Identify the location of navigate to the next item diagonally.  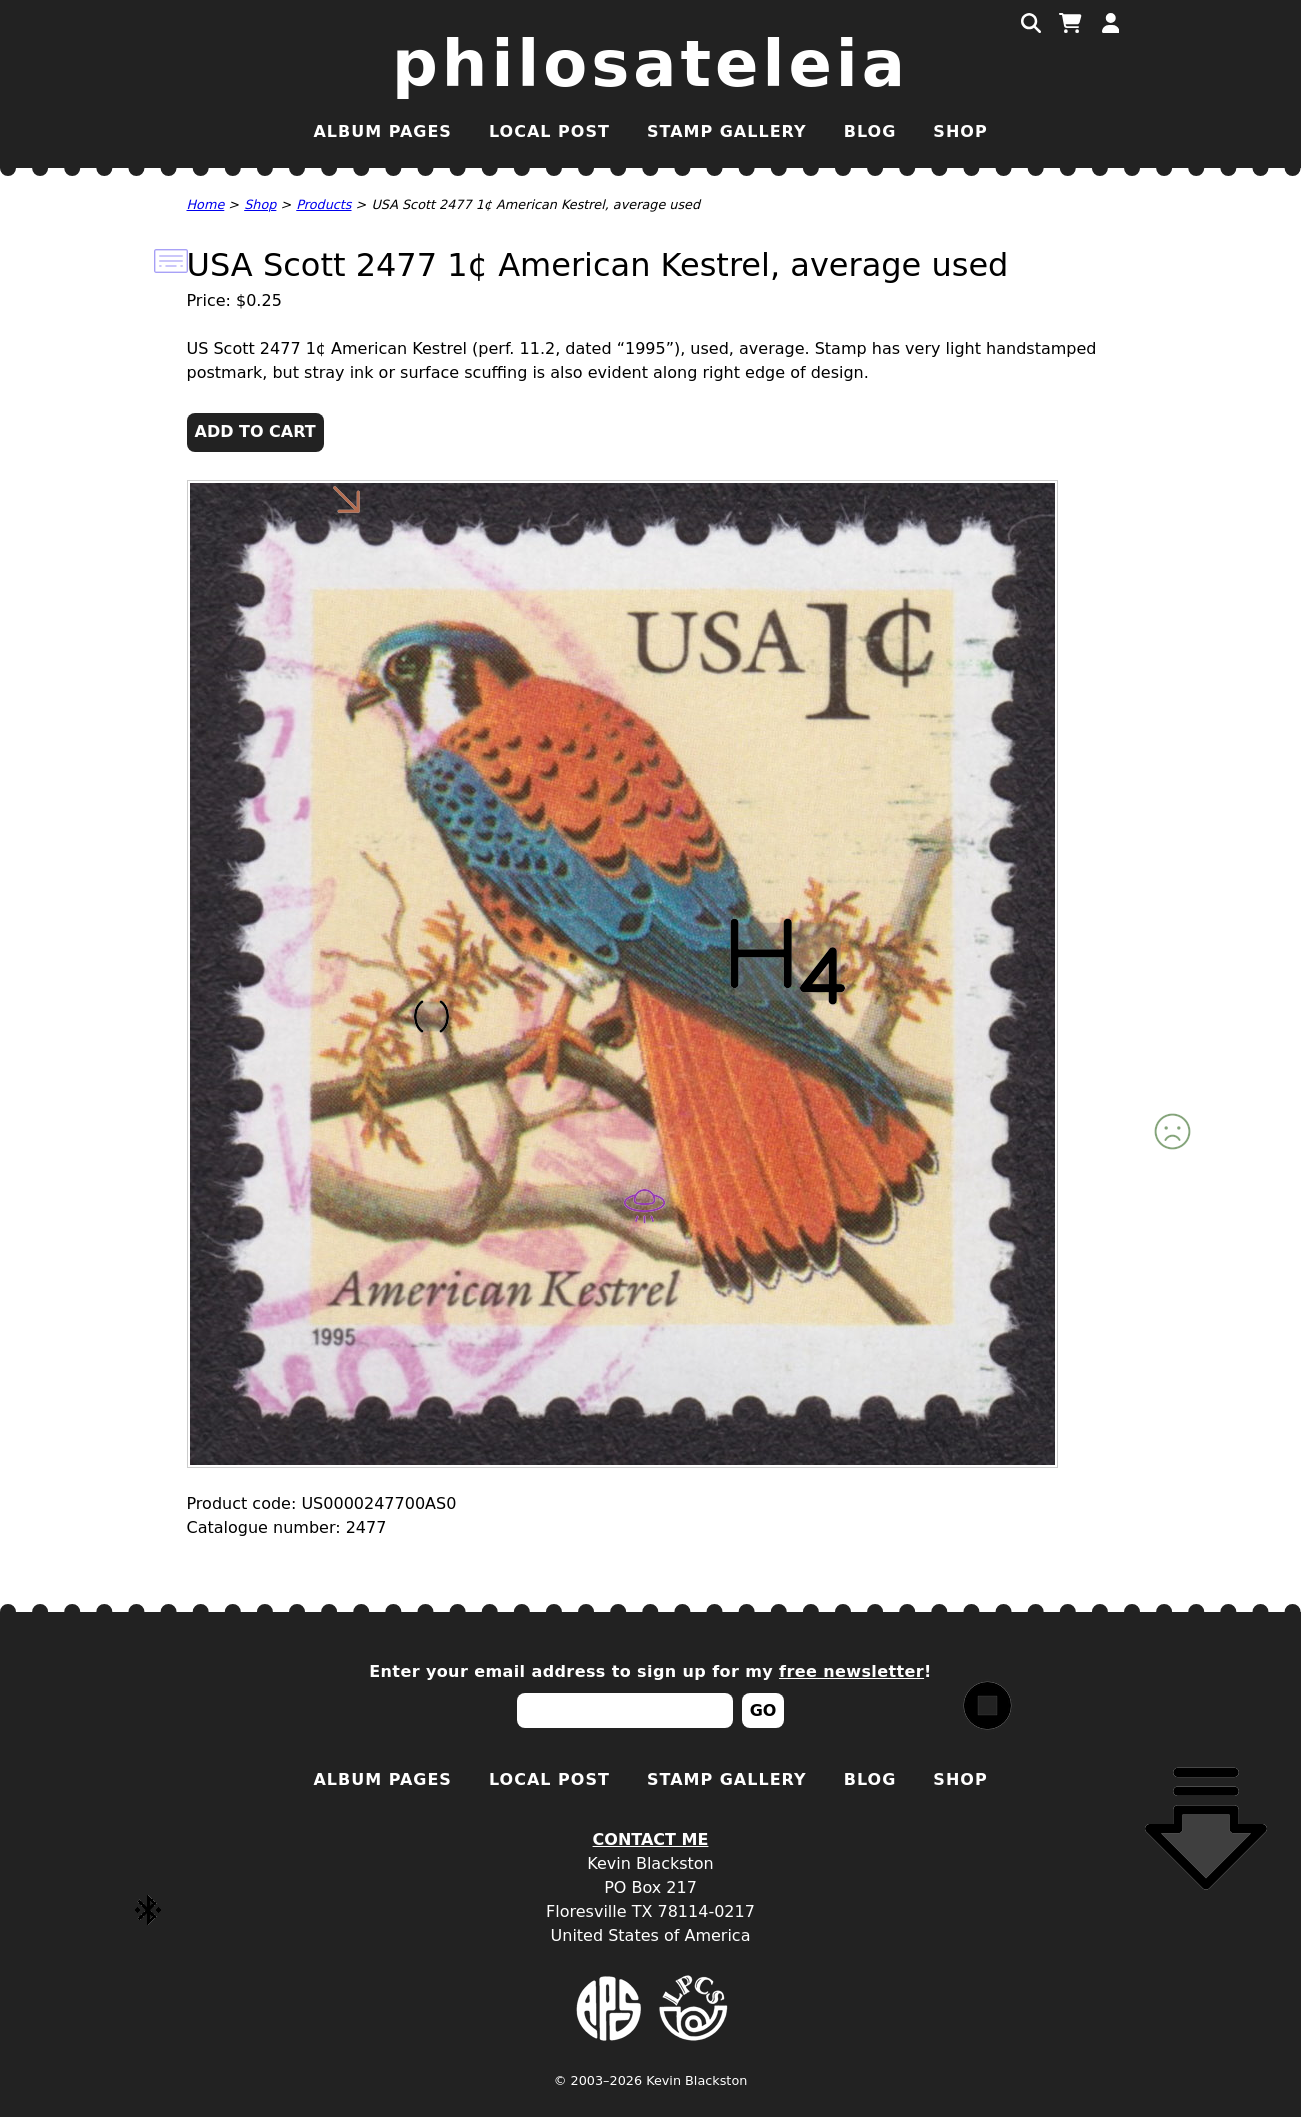
(346, 499).